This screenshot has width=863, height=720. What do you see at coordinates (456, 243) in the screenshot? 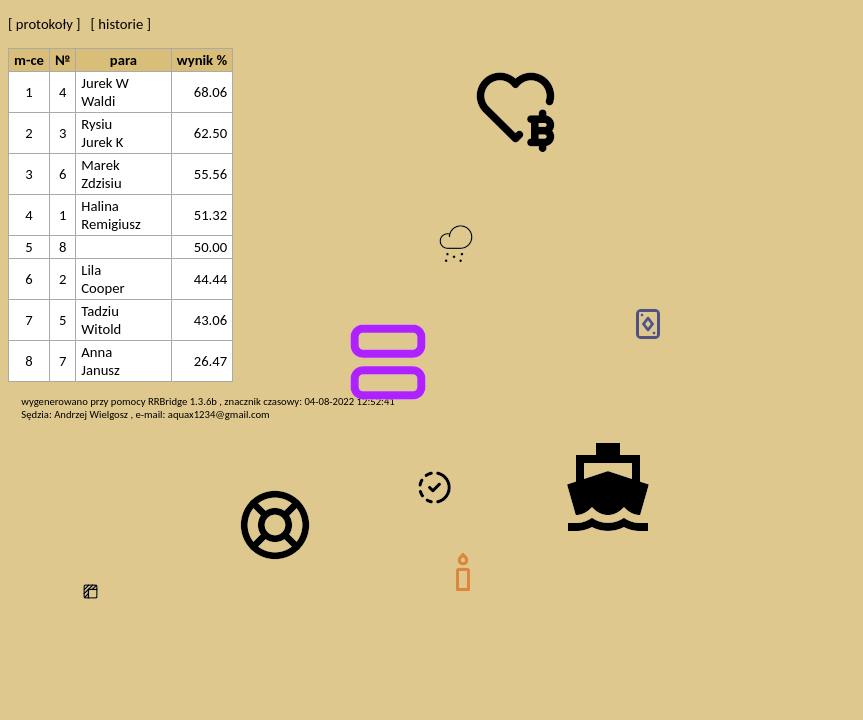
I see `indicates snowy weather conditions` at bounding box center [456, 243].